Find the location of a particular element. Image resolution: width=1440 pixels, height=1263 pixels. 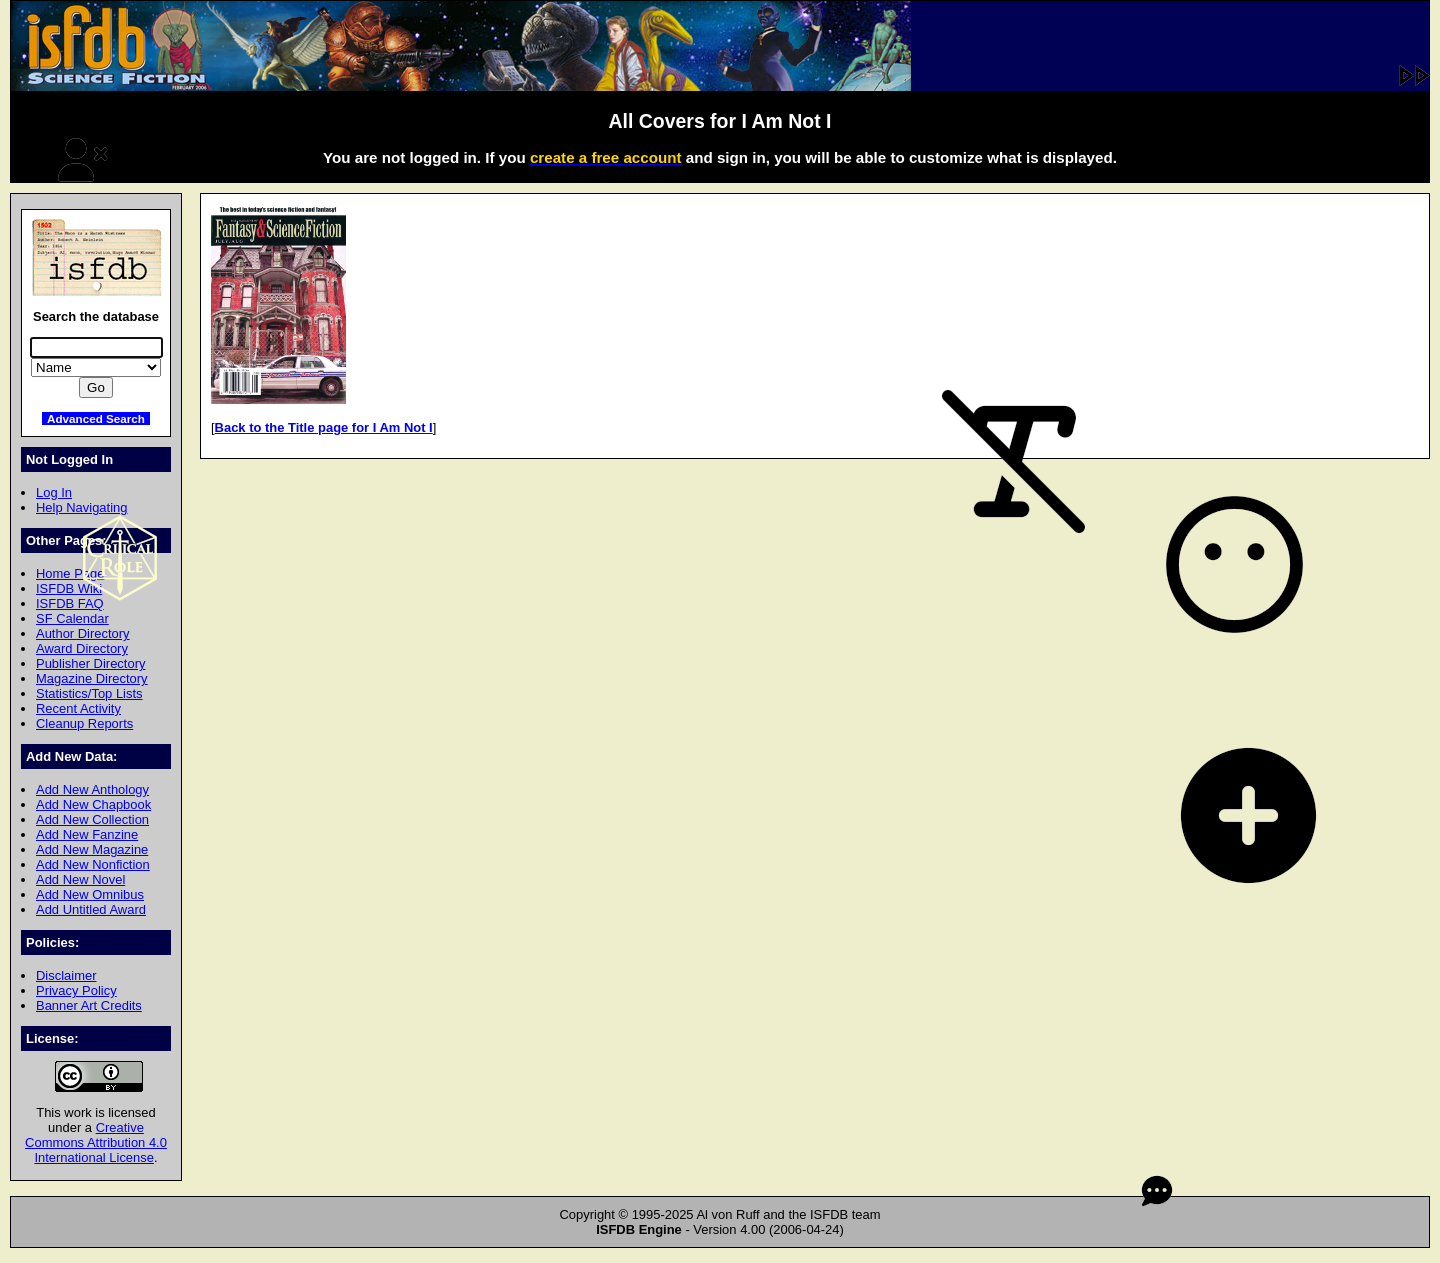

disable text formatting is located at coordinates (1013, 461).